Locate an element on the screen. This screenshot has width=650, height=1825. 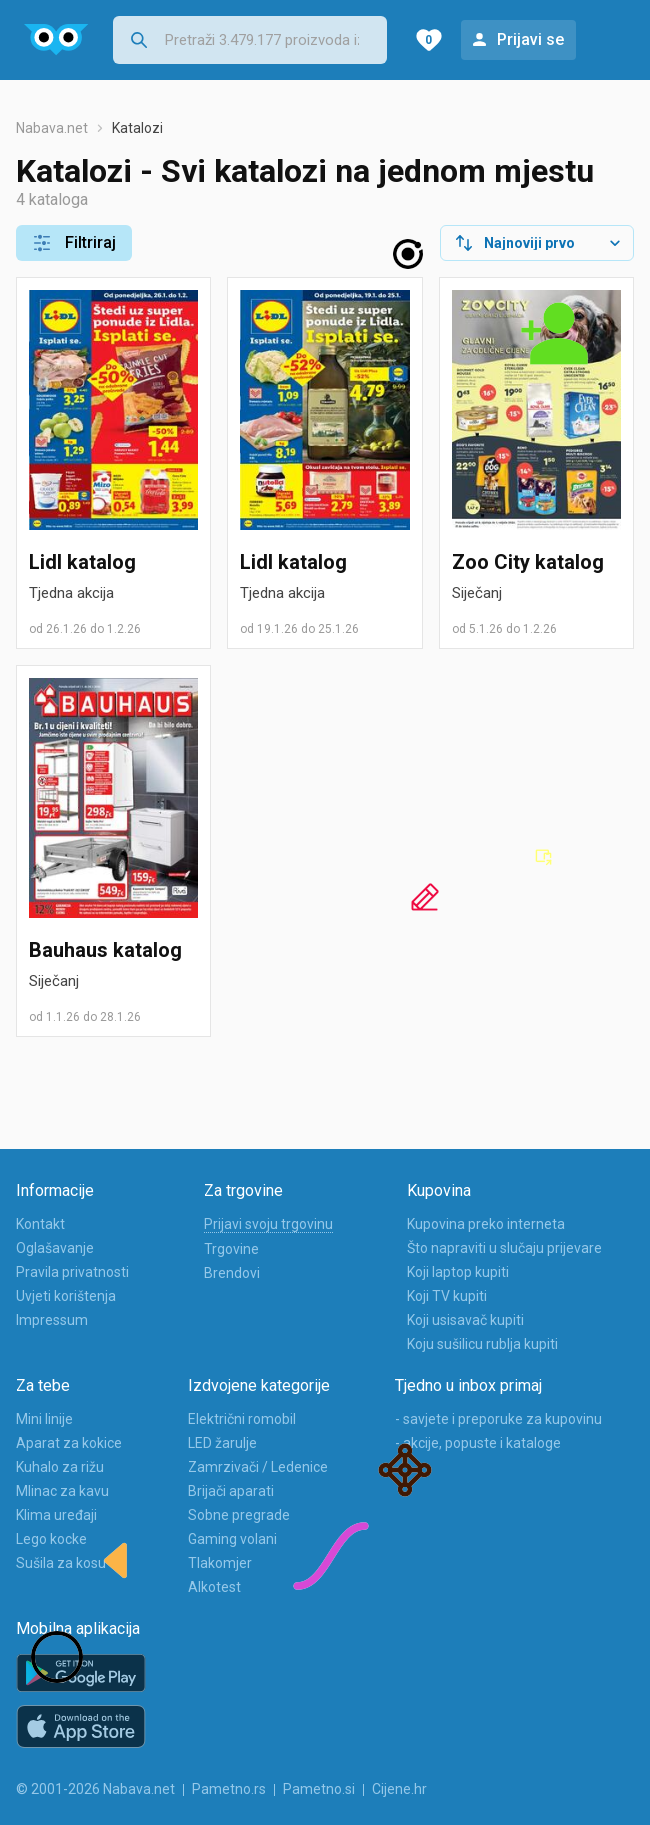
add a new contact or friend is located at coordinates (554, 333).